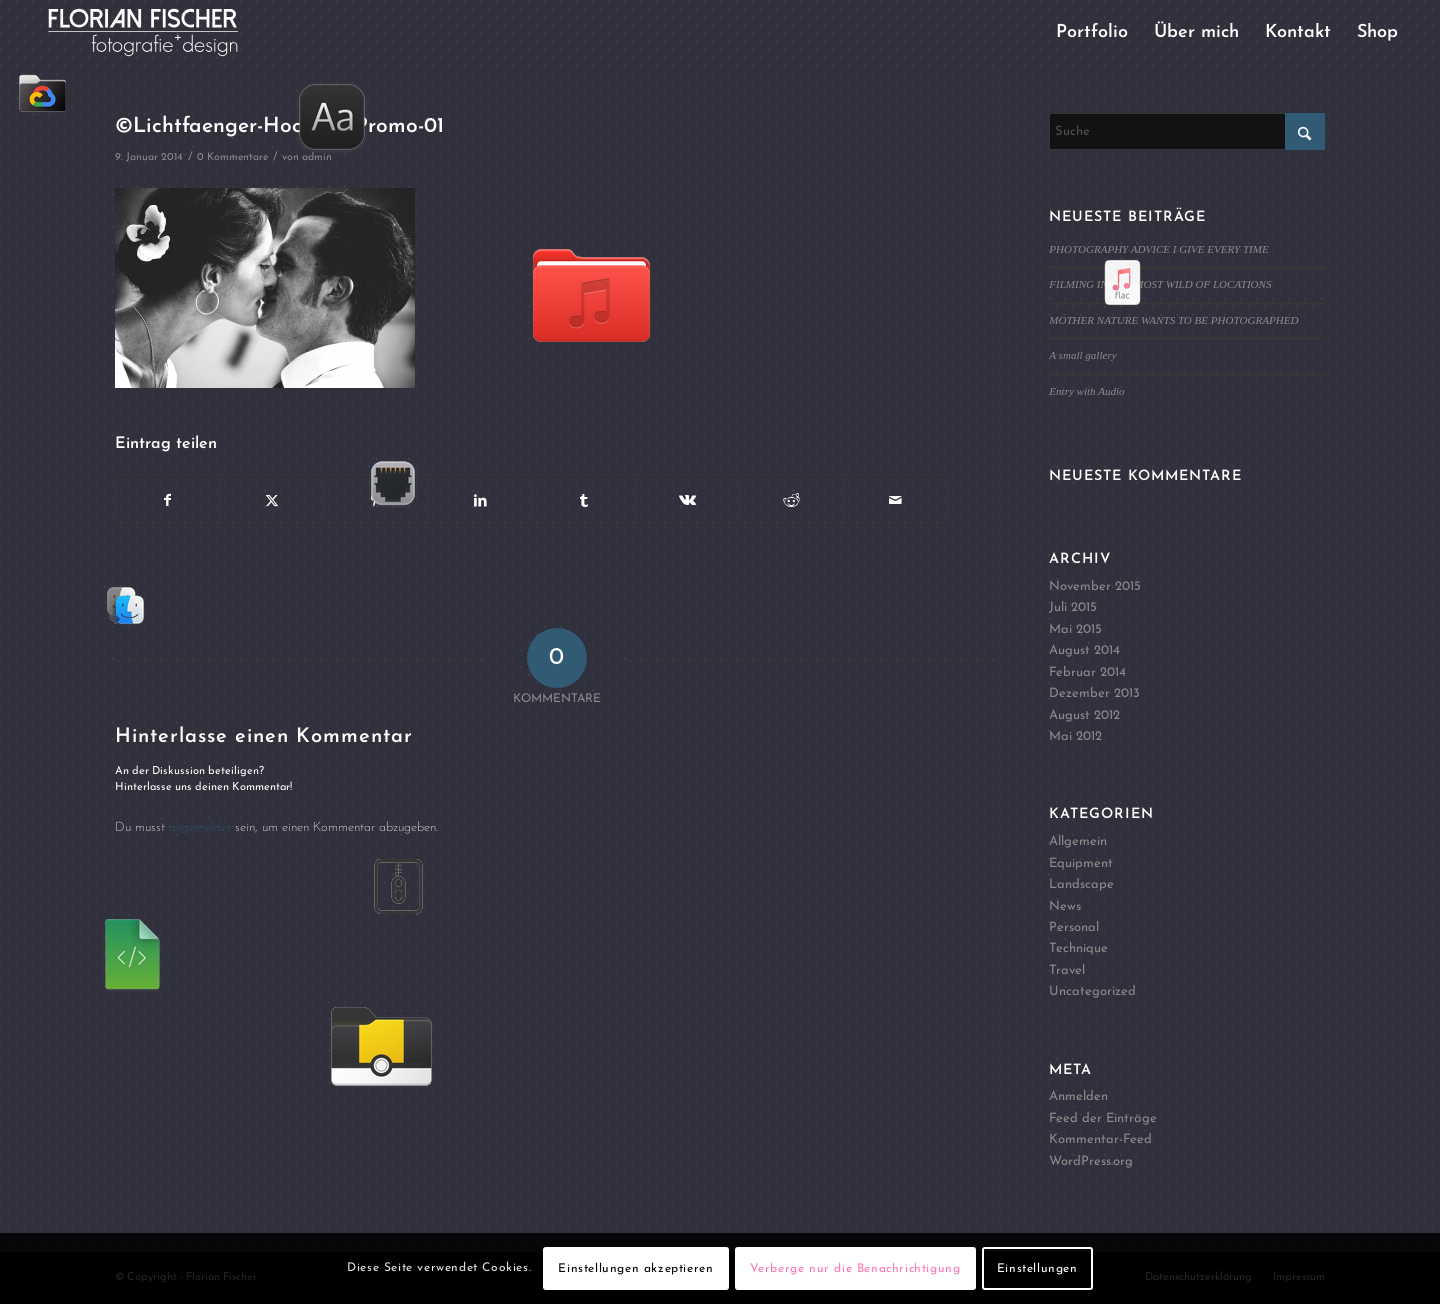 This screenshot has width=1440, height=1304. I want to click on open font book application, so click(332, 118).